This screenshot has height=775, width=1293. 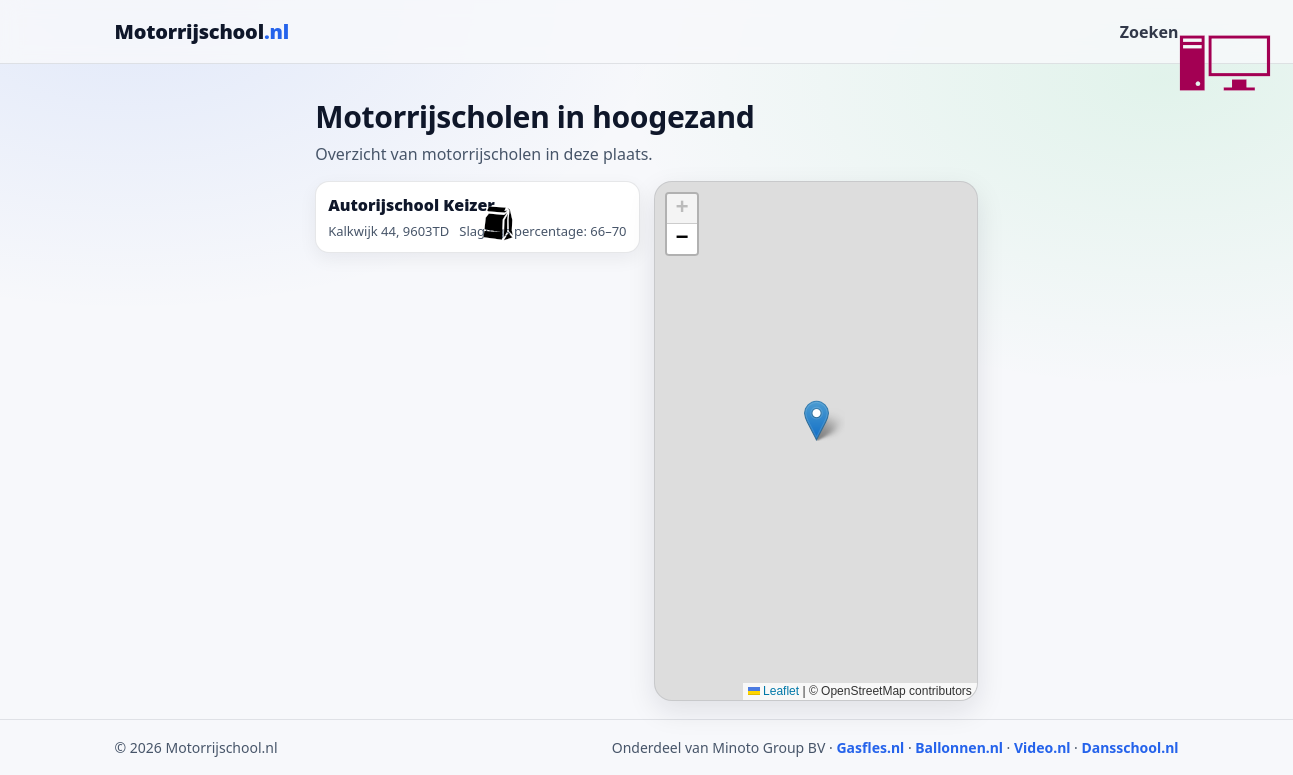 What do you see at coordinates (1225, 63) in the screenshot?
I see `access desktop or PC gaming mode` at bounding box center [1225, 63].